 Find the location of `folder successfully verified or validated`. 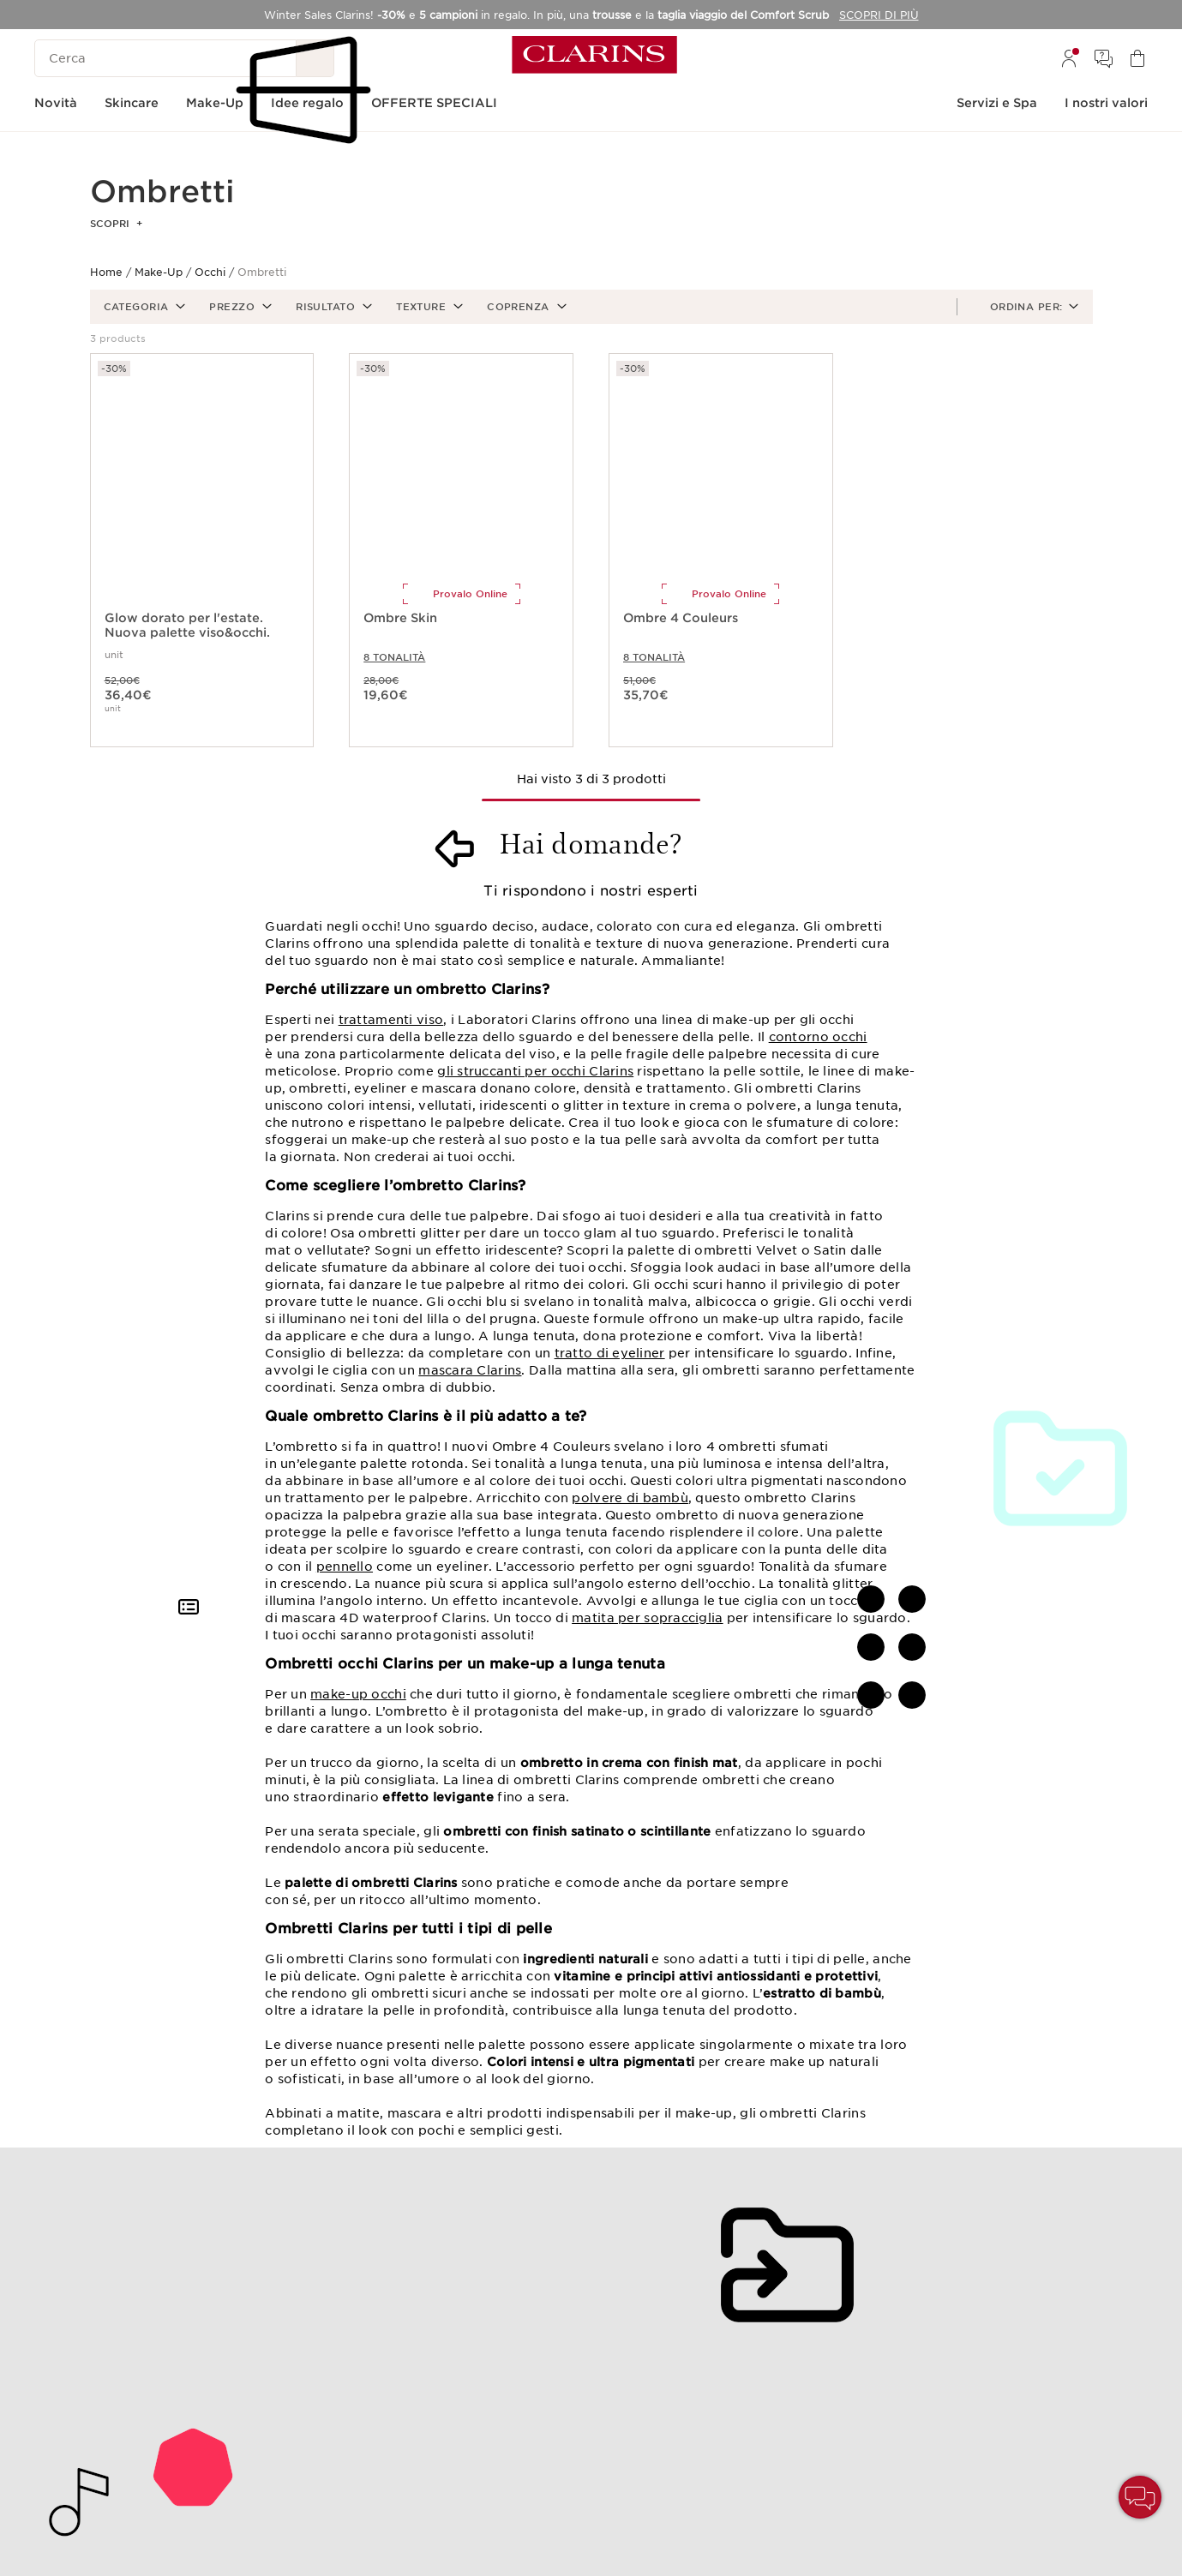

folder successfully verified or validated is located at coordinates (1060, 1471).